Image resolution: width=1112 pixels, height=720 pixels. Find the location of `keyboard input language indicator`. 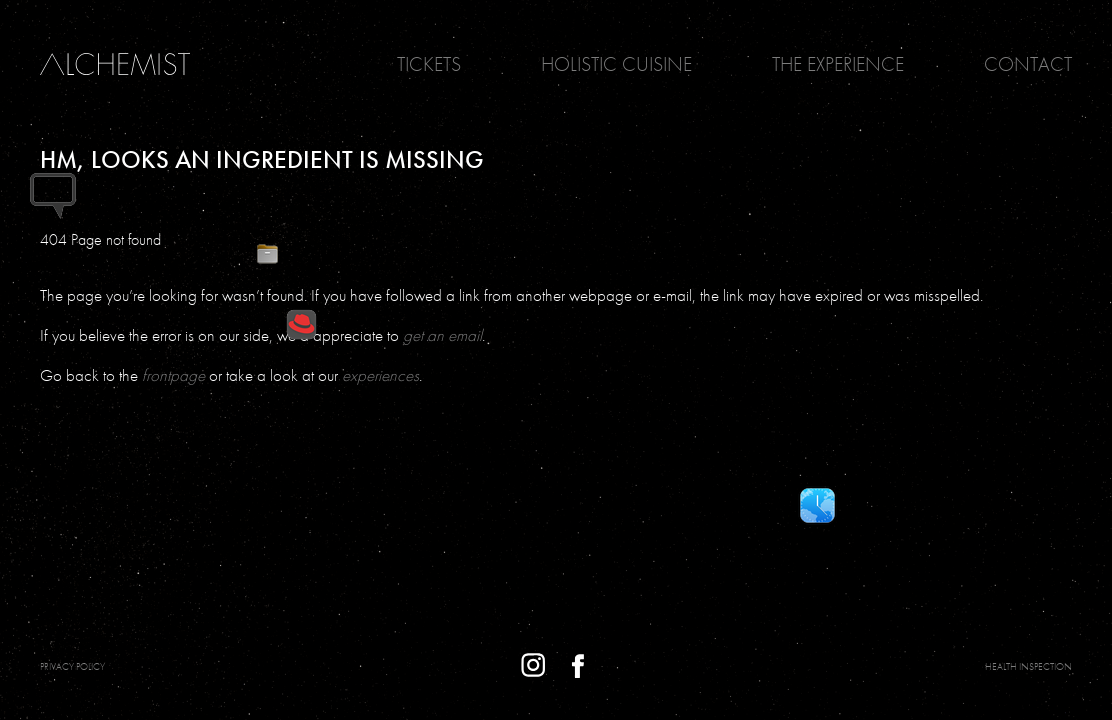

keyboard input language indicator is located at coordinates (53, 196).